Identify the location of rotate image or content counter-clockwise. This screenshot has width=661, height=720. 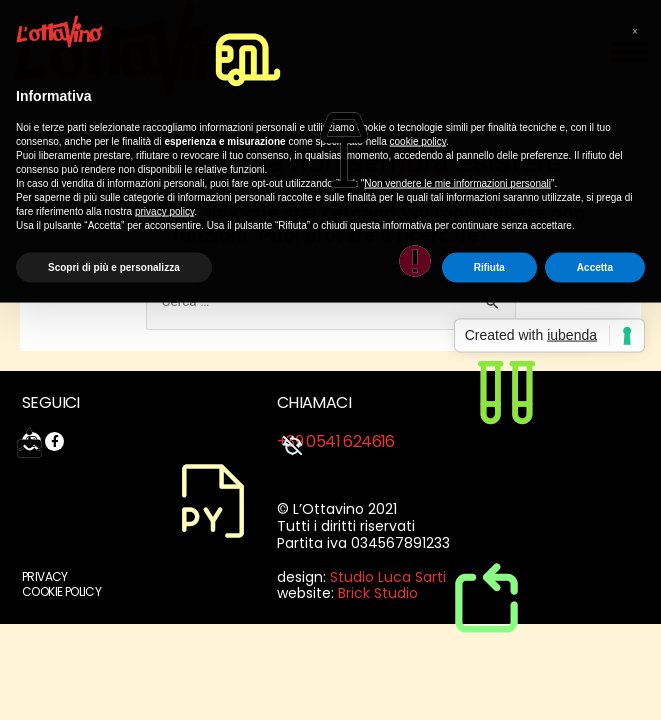
(486, 601).